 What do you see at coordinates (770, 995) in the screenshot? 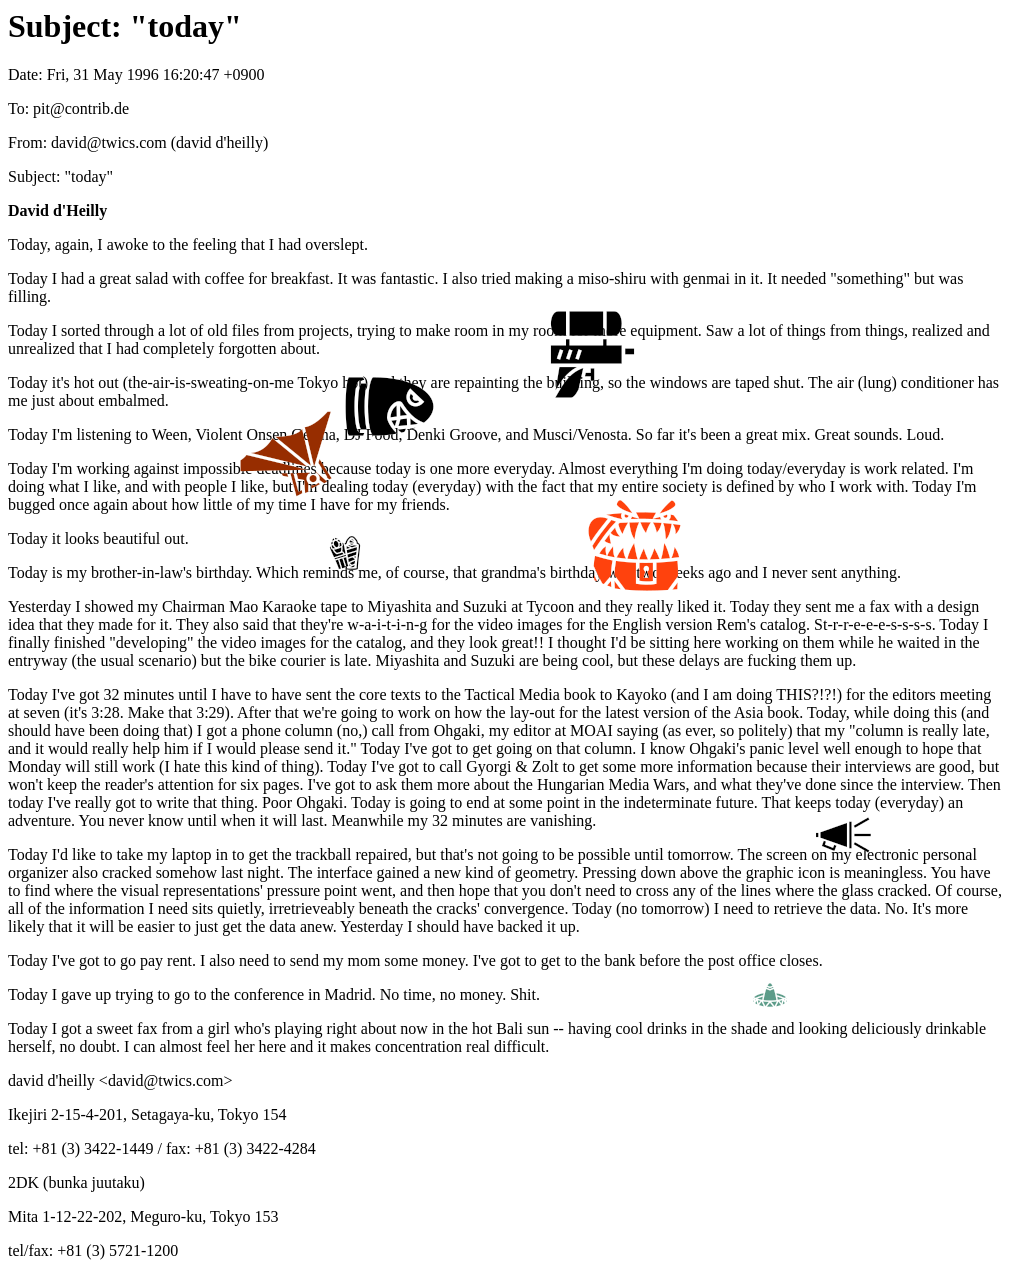
I see `select mexican or latin american themed content` at bounding box center [770, 995].